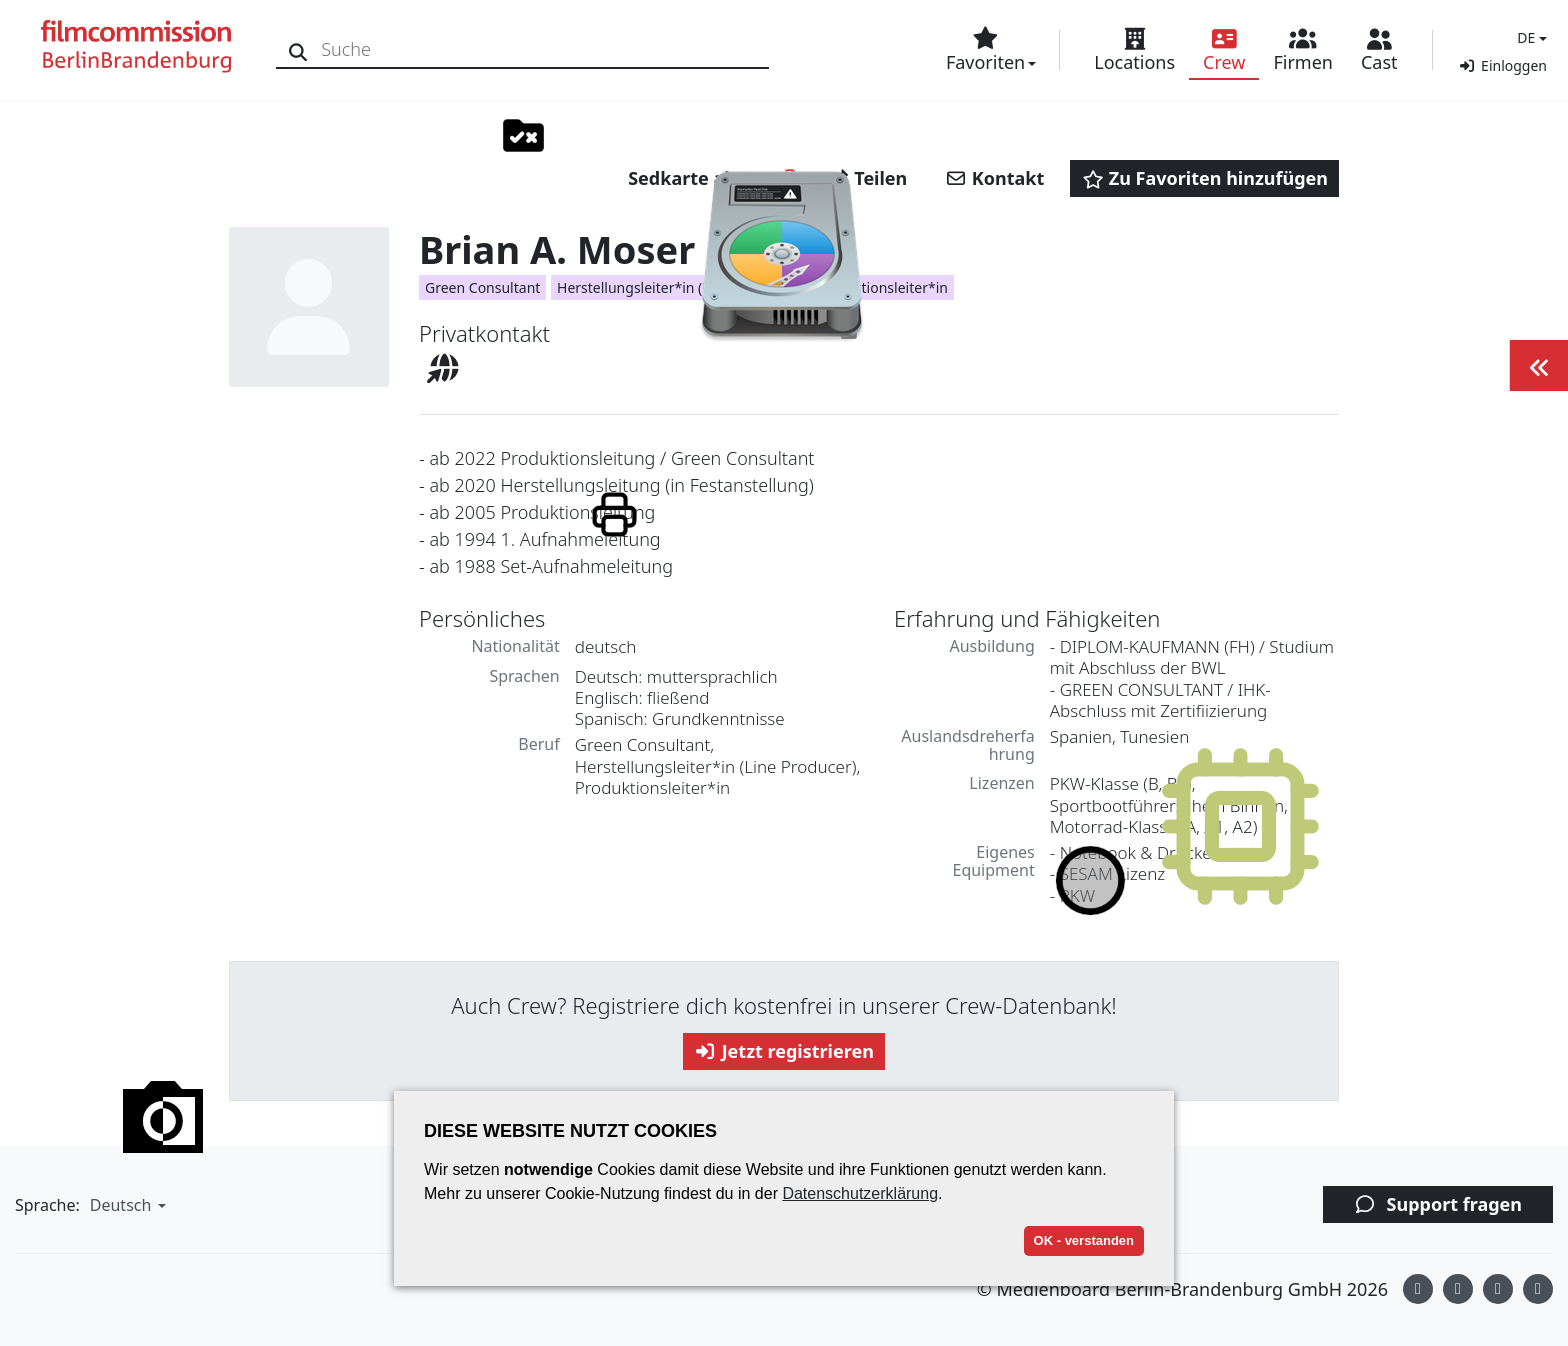 The width and height of the screenshot is (1568, 1346). What do you see at coordinates (614, 514) in the screenshot?
I see `print the current document` at bounding box center [614, 514].